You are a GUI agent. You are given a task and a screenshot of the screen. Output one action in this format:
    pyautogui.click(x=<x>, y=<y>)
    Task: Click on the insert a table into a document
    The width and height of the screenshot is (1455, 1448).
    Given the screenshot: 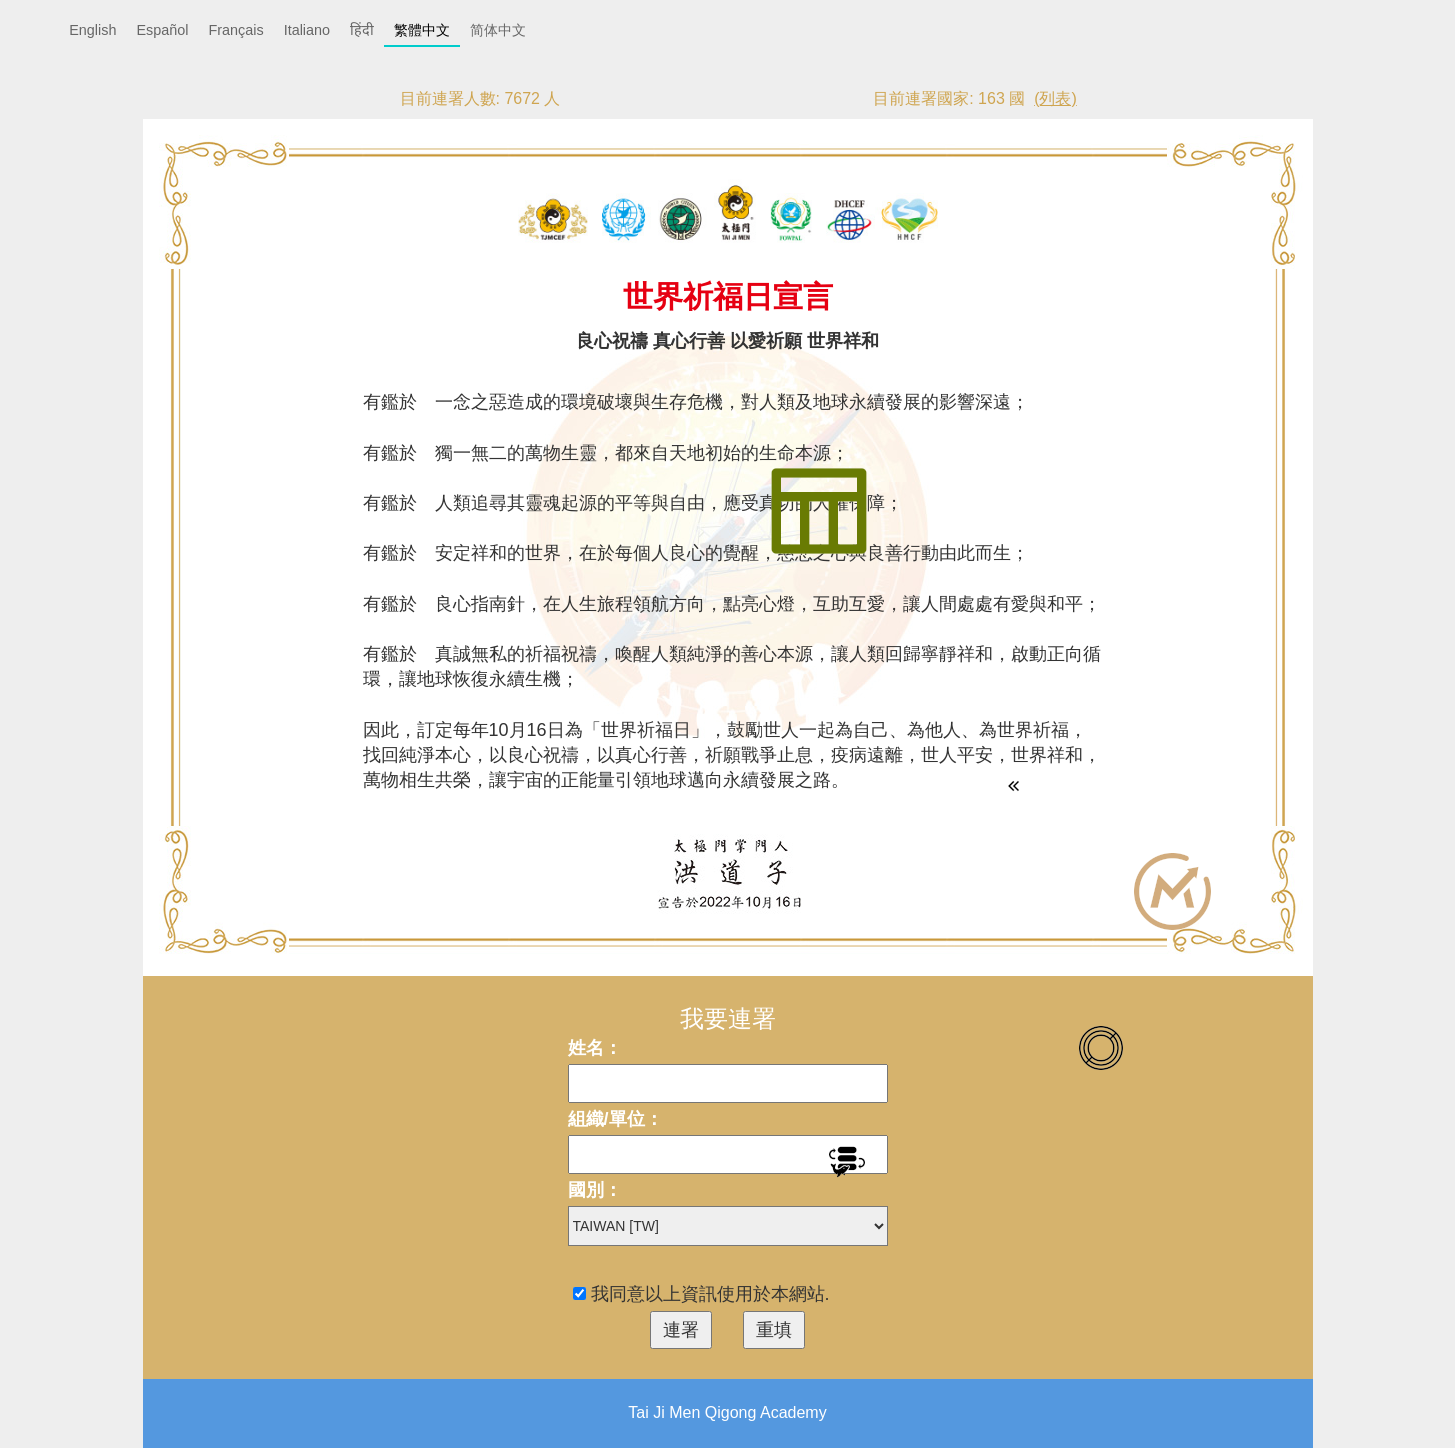 What is the action you would take?
    pyautogui.click(x=819, y=511)
    